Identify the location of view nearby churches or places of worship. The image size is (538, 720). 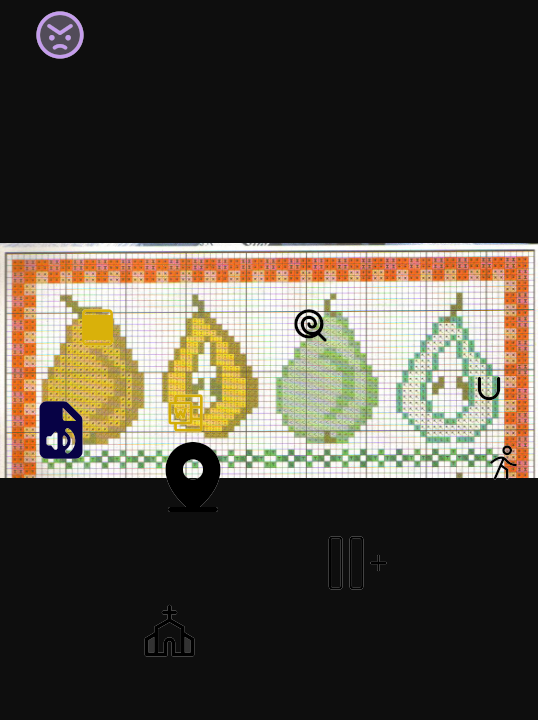
(169, 633).